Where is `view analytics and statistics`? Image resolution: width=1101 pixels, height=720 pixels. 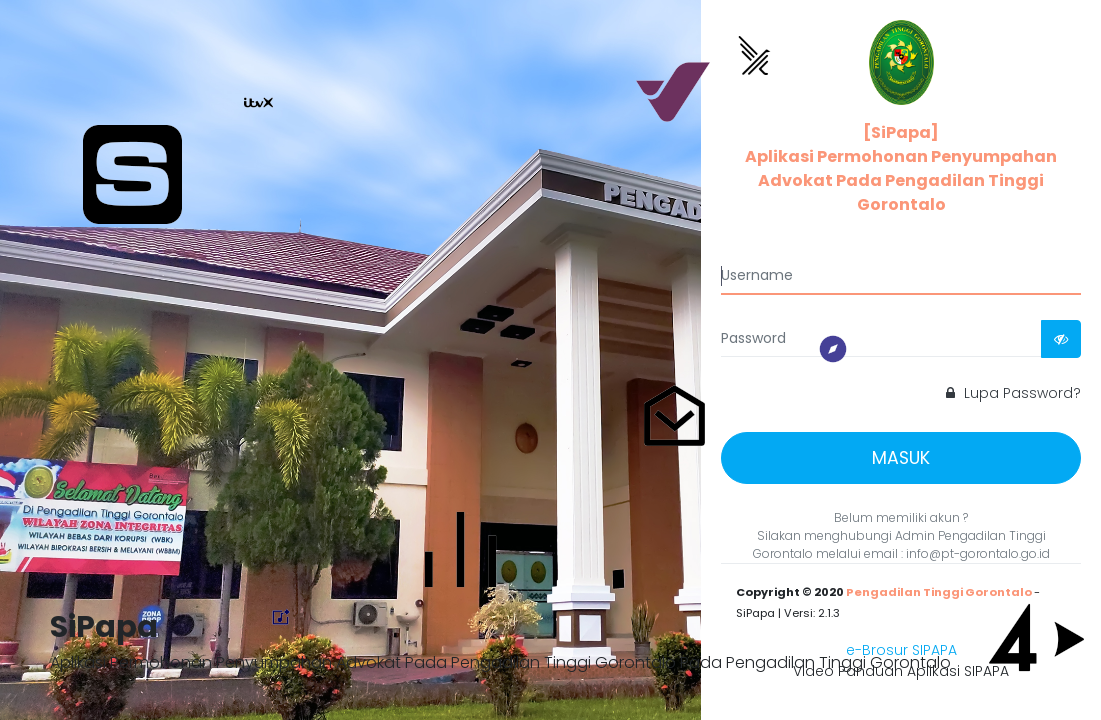 view analytics and statistics is located at coordinates (460, 551).